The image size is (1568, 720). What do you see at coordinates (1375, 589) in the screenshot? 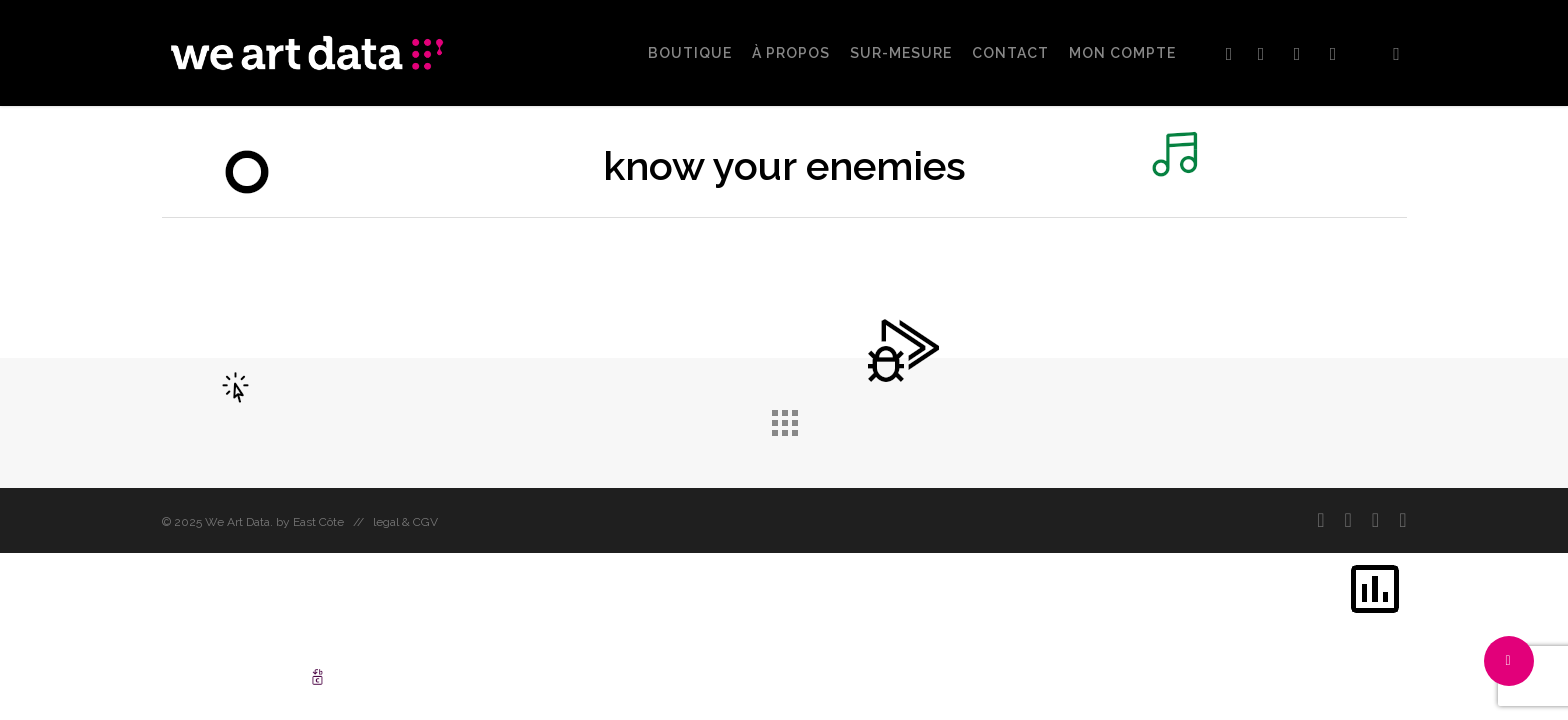
I see `insert a chart or graph into the document` at bounding box center [1375, 589].